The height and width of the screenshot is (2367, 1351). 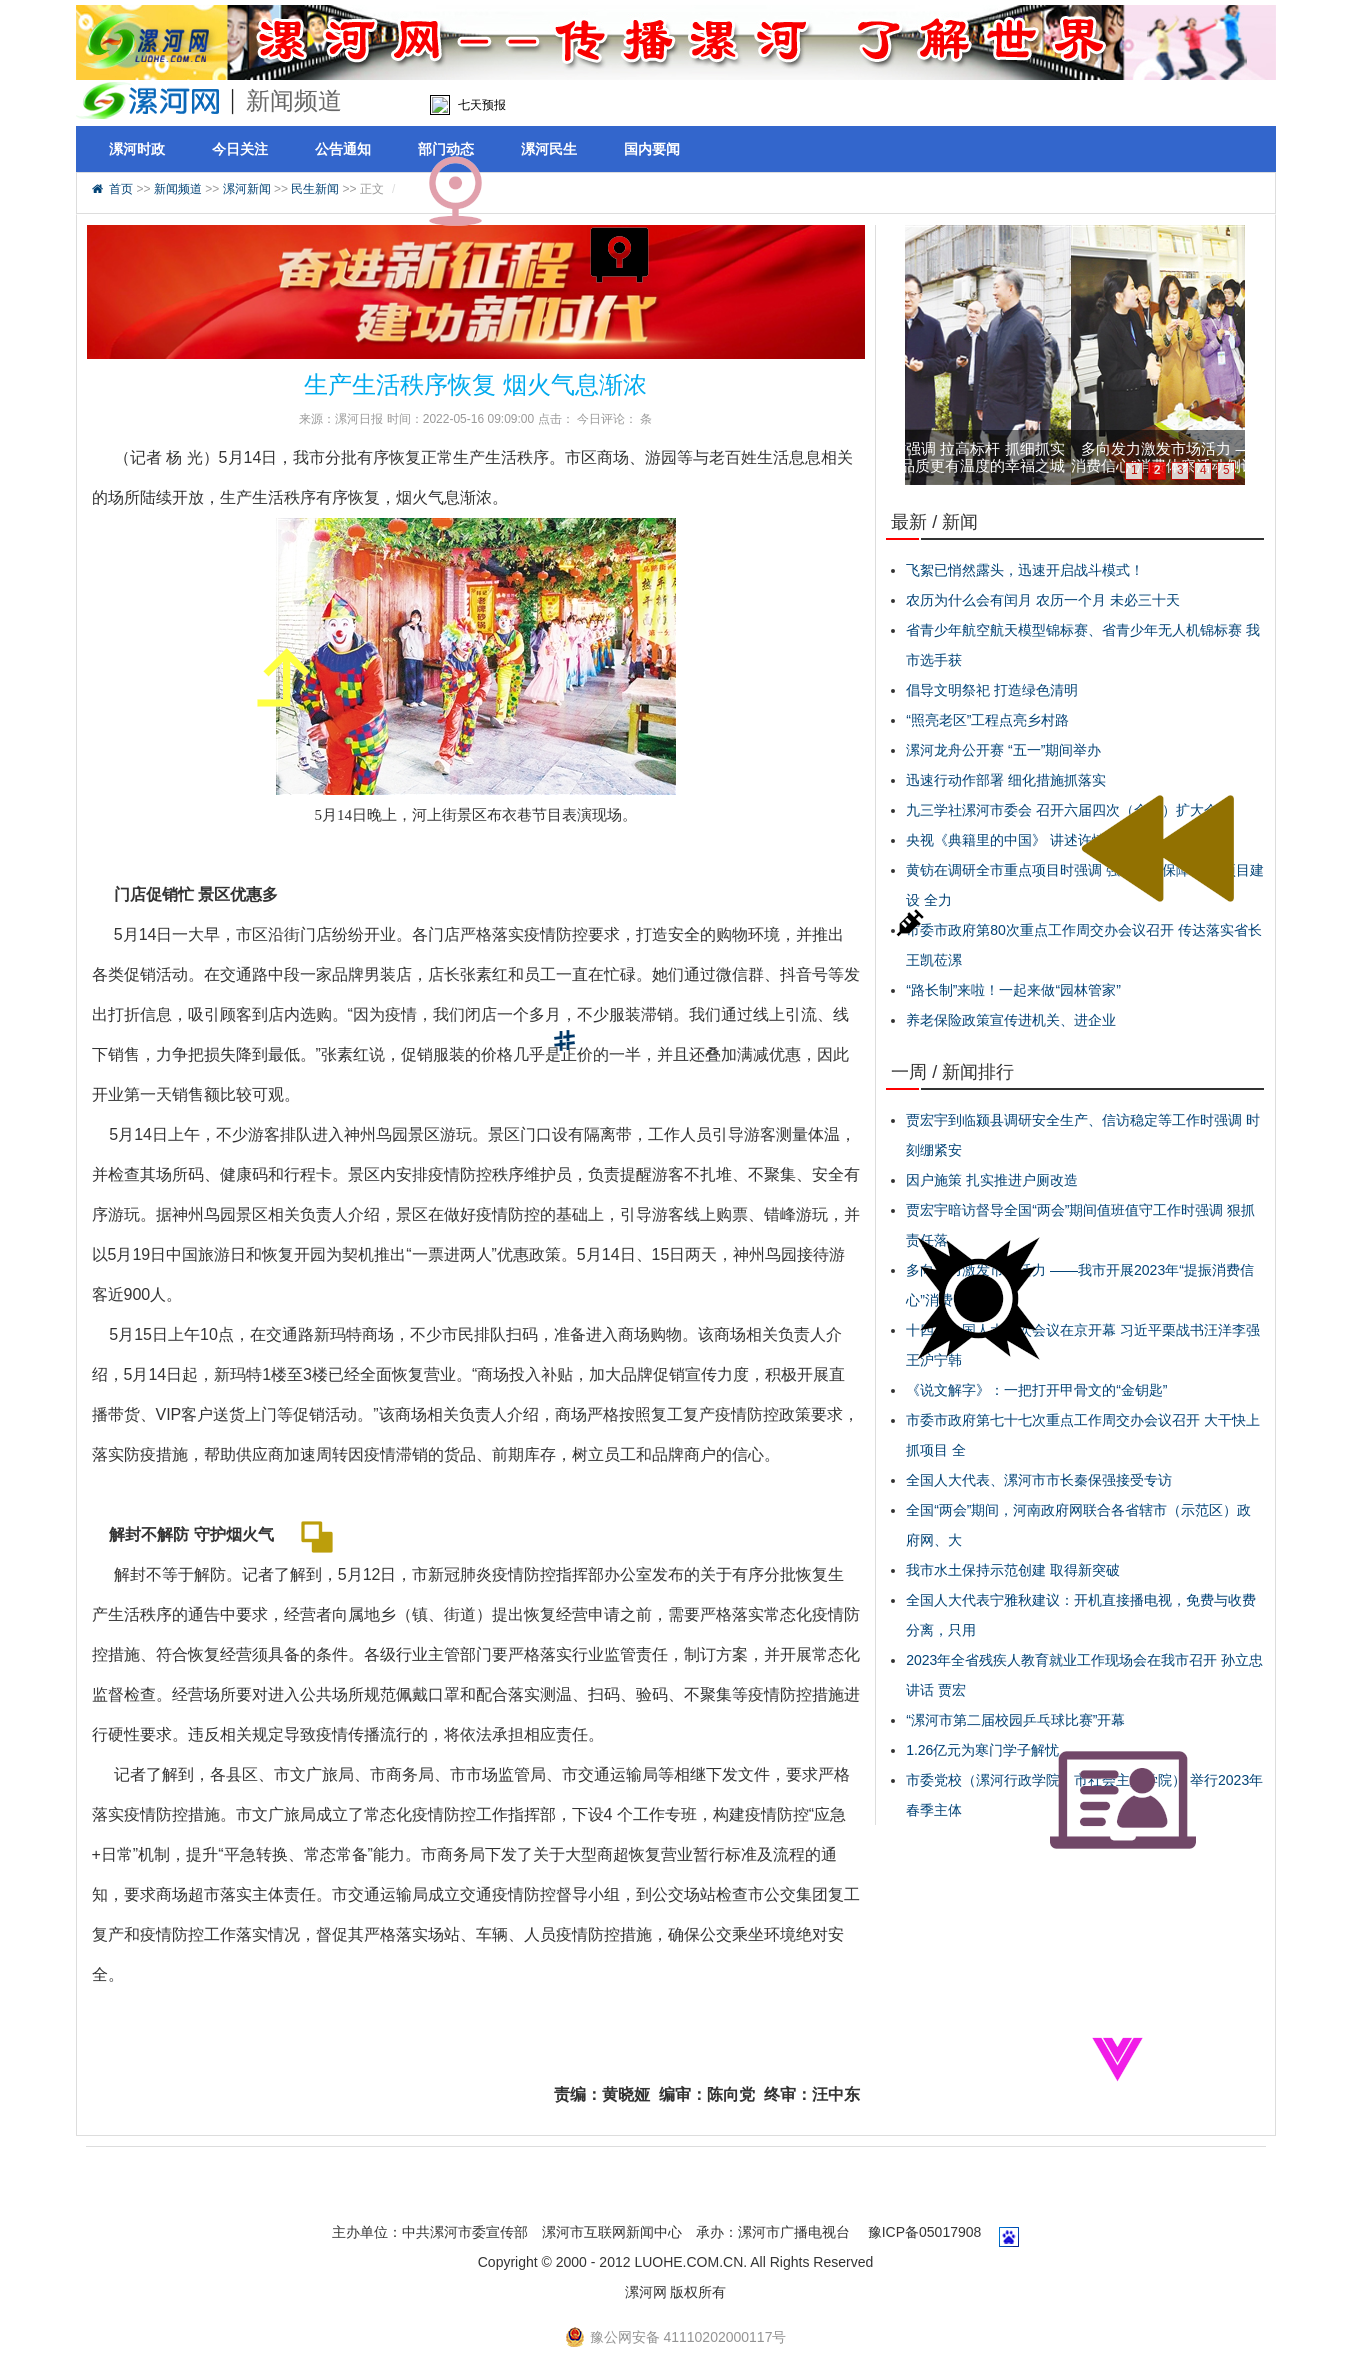 What do you see at coordinates (910, 922) in the screenshot?
I see `access medical or vaccination records` at bounding box center [910, 922].